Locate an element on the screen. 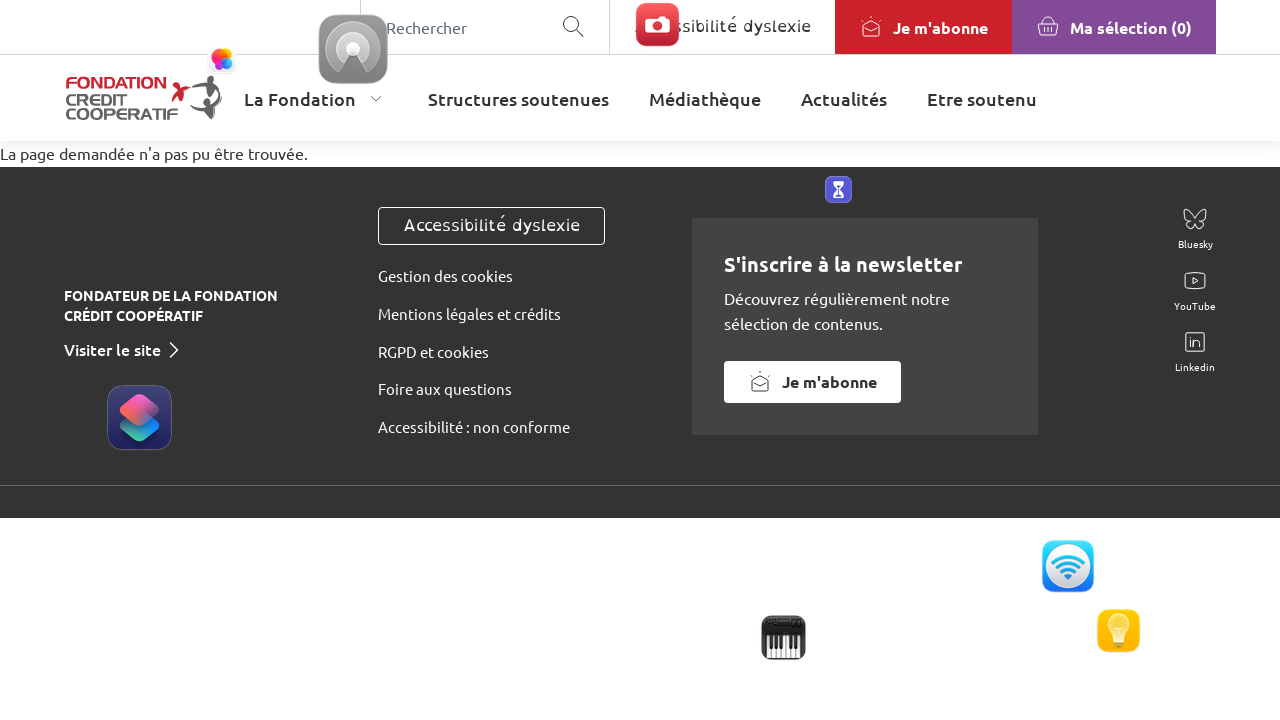 This screenshot has width=1280, height=720. open the Tips app for helpful hints and tutorials is located at coordinates (1118, 630).